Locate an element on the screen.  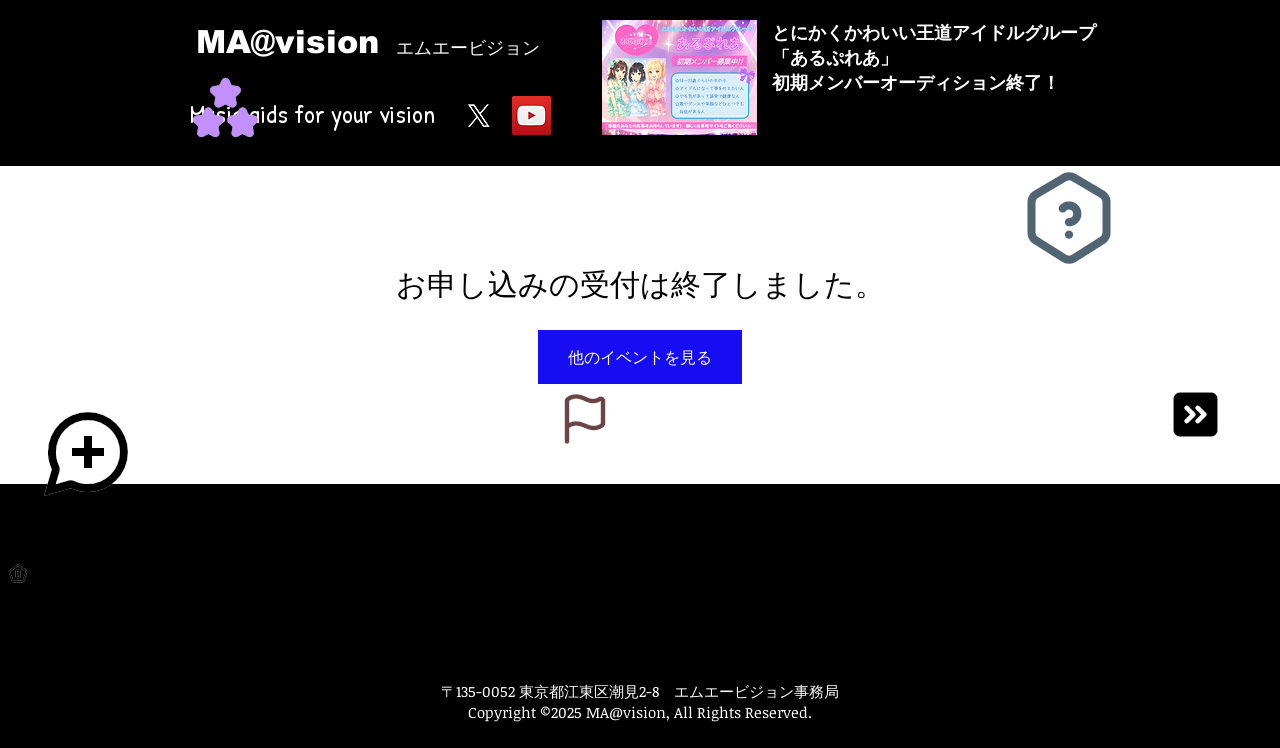
view ratings or reviews is located at coordinates (225, 107).